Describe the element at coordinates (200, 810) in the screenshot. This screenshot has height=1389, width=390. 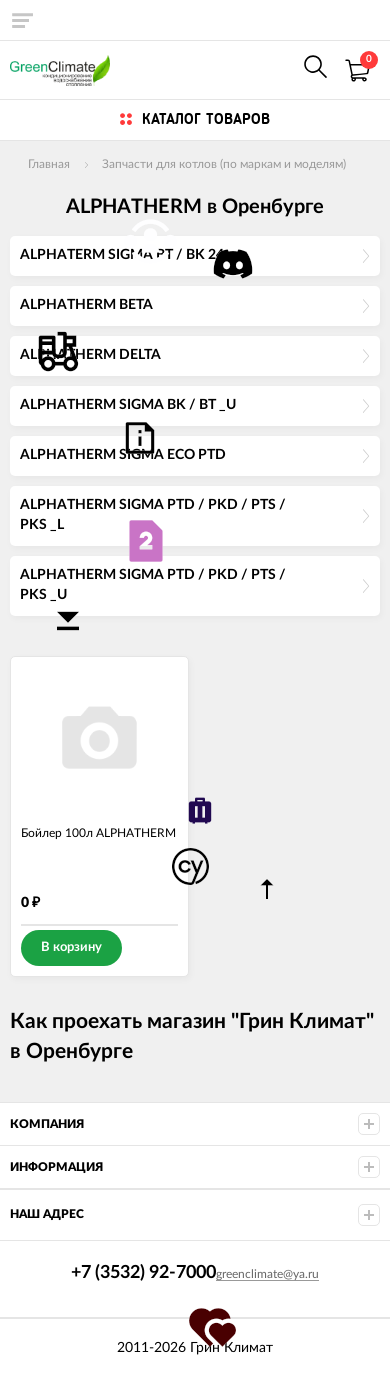
I see `access travel or trip planning features` at that location.